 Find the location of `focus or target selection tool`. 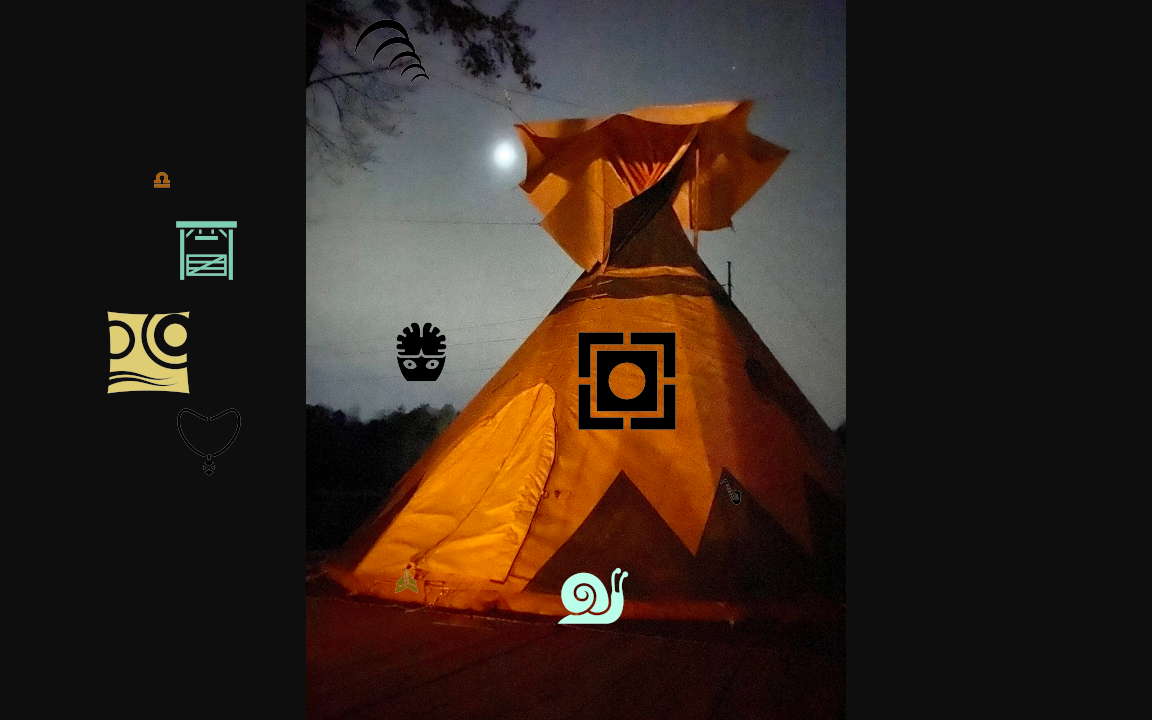

focus or target selection tool is located at coordinates (627, 381).